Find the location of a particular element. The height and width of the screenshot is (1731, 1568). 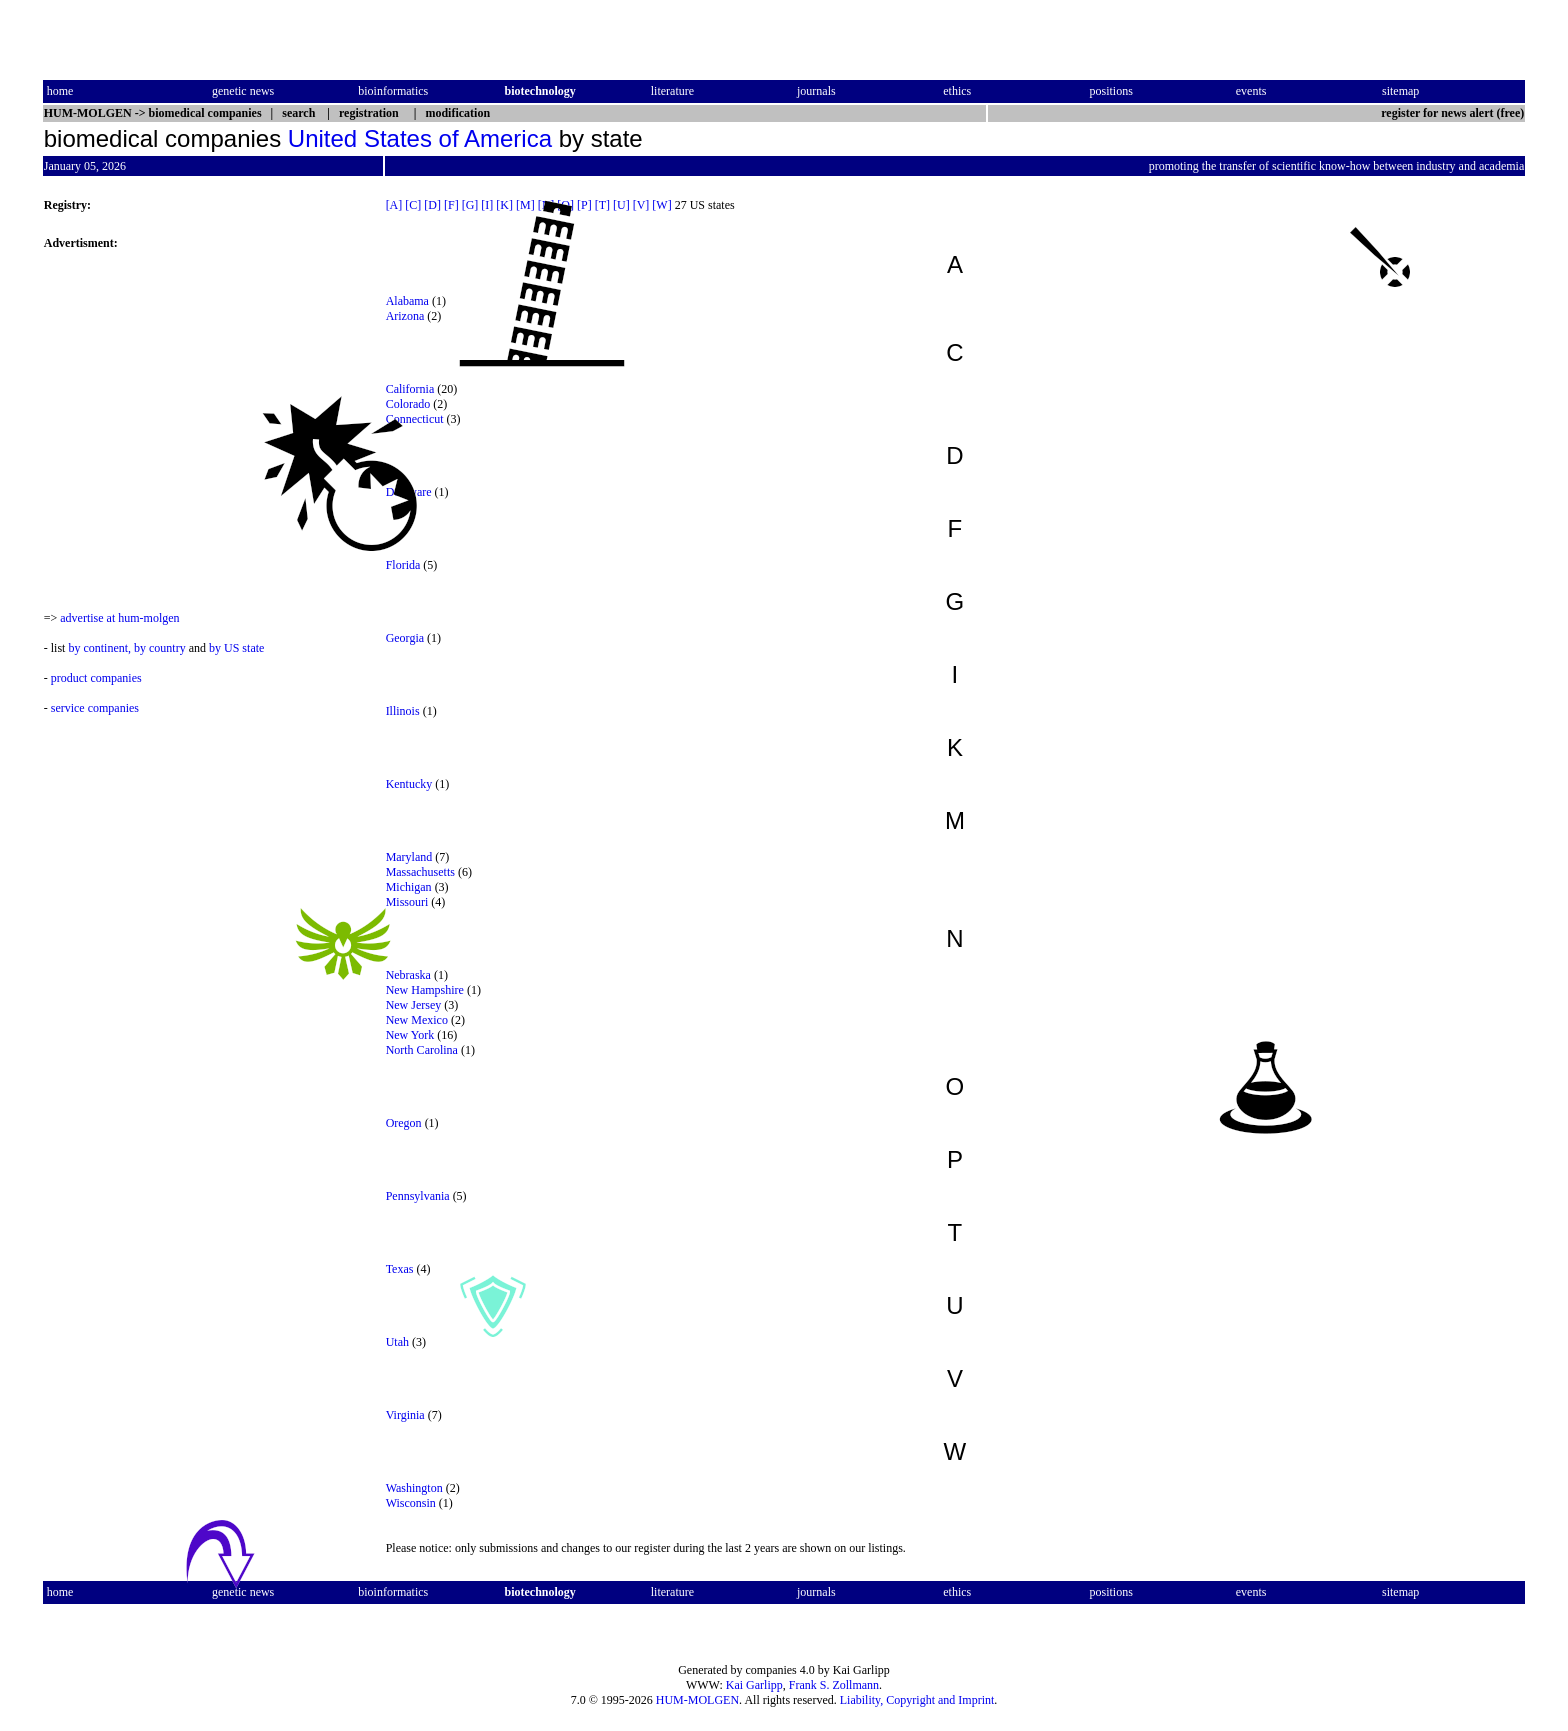

view Italian landmarks or attractions is located at coordinates (542, 283).